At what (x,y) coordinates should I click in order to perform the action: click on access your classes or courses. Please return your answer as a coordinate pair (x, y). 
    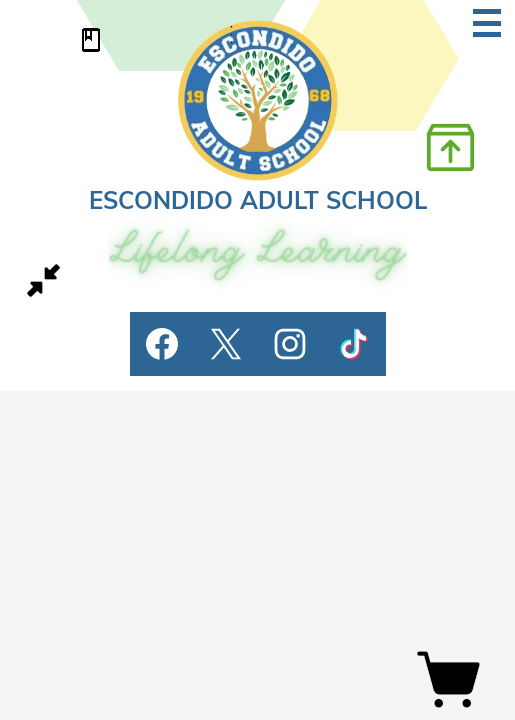
    Looking at the image, I should click on (91, 40).